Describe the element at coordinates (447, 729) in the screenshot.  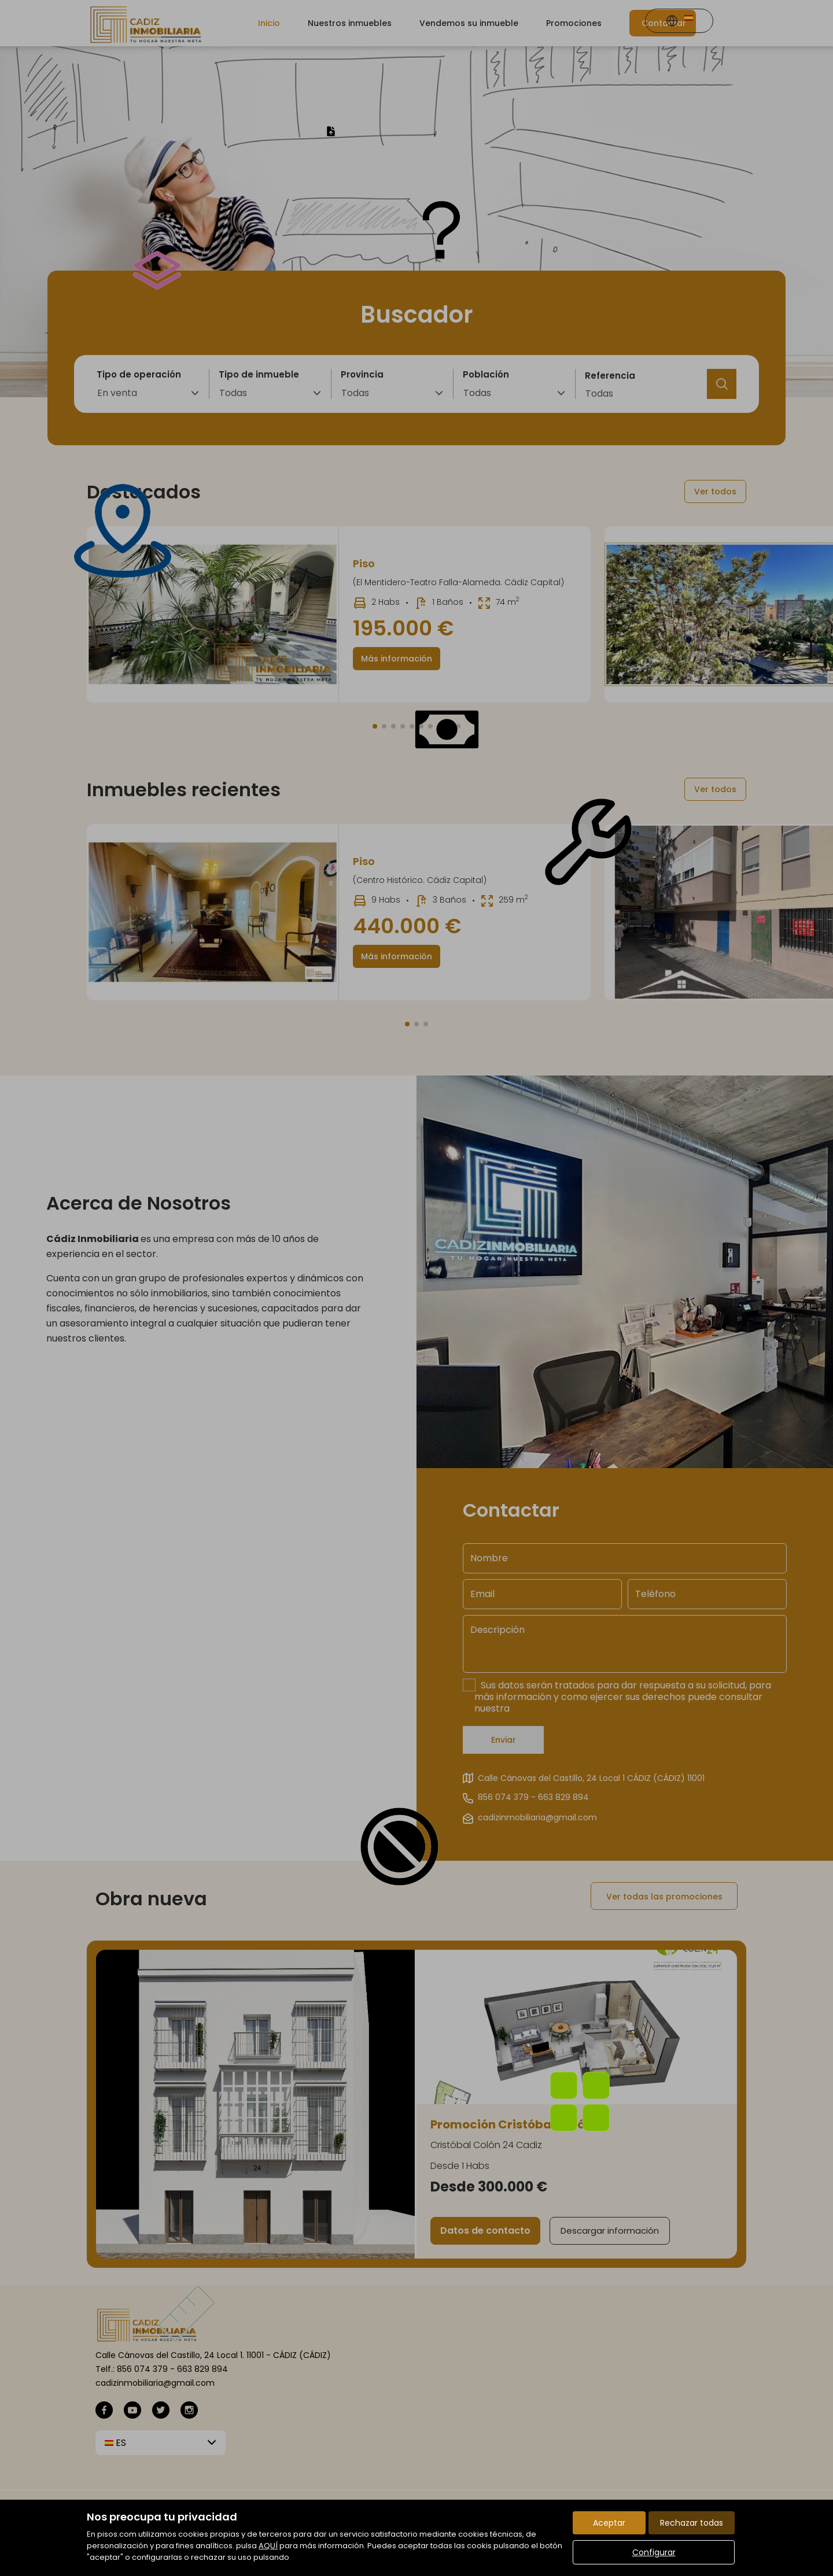
I see `view your account balance` at that location.